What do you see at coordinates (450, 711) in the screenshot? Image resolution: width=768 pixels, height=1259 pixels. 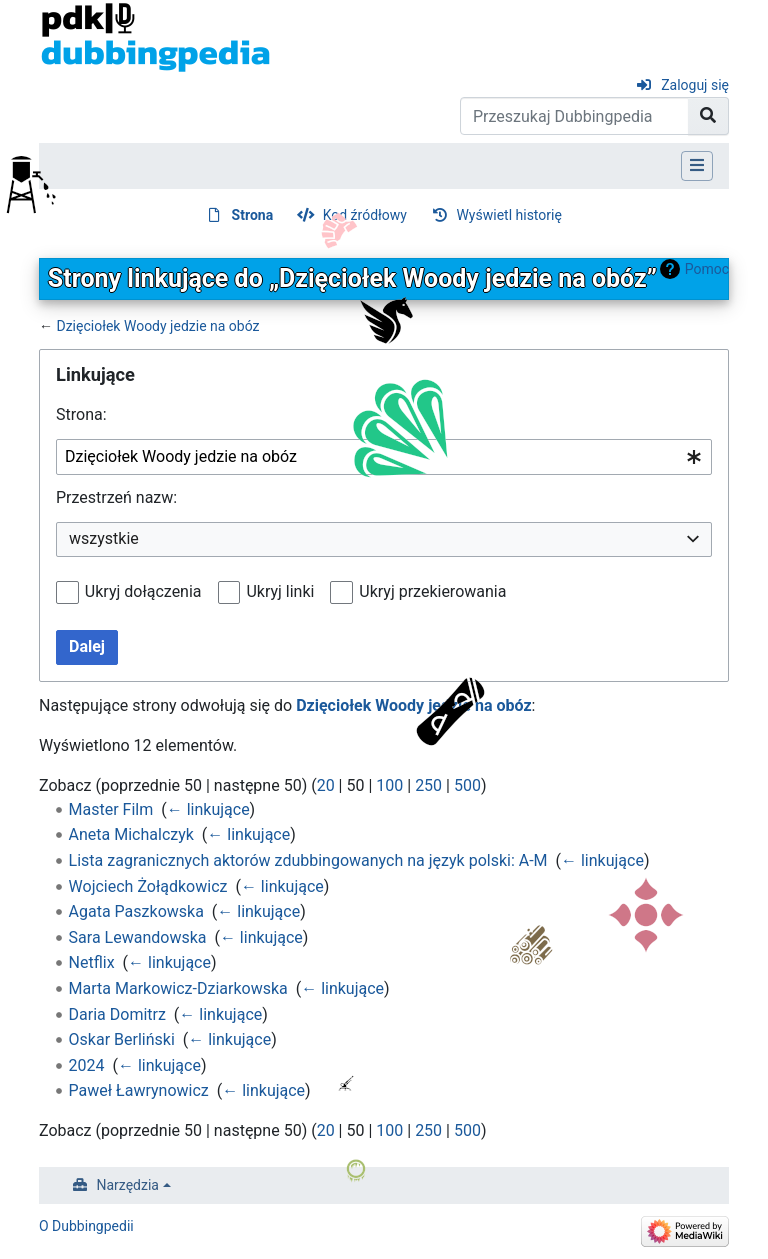 I see `access snowboarding or winter sports content` at bounding box center [450, 711].